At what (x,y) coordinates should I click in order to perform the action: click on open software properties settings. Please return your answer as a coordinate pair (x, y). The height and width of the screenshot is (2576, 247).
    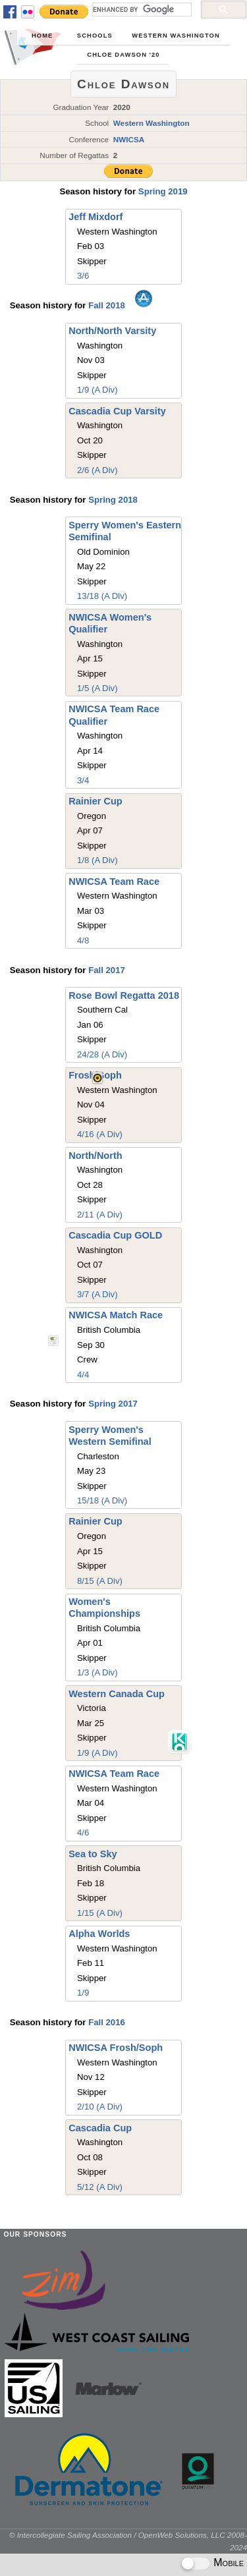
    Looking at the image, I should click on (144, 298).